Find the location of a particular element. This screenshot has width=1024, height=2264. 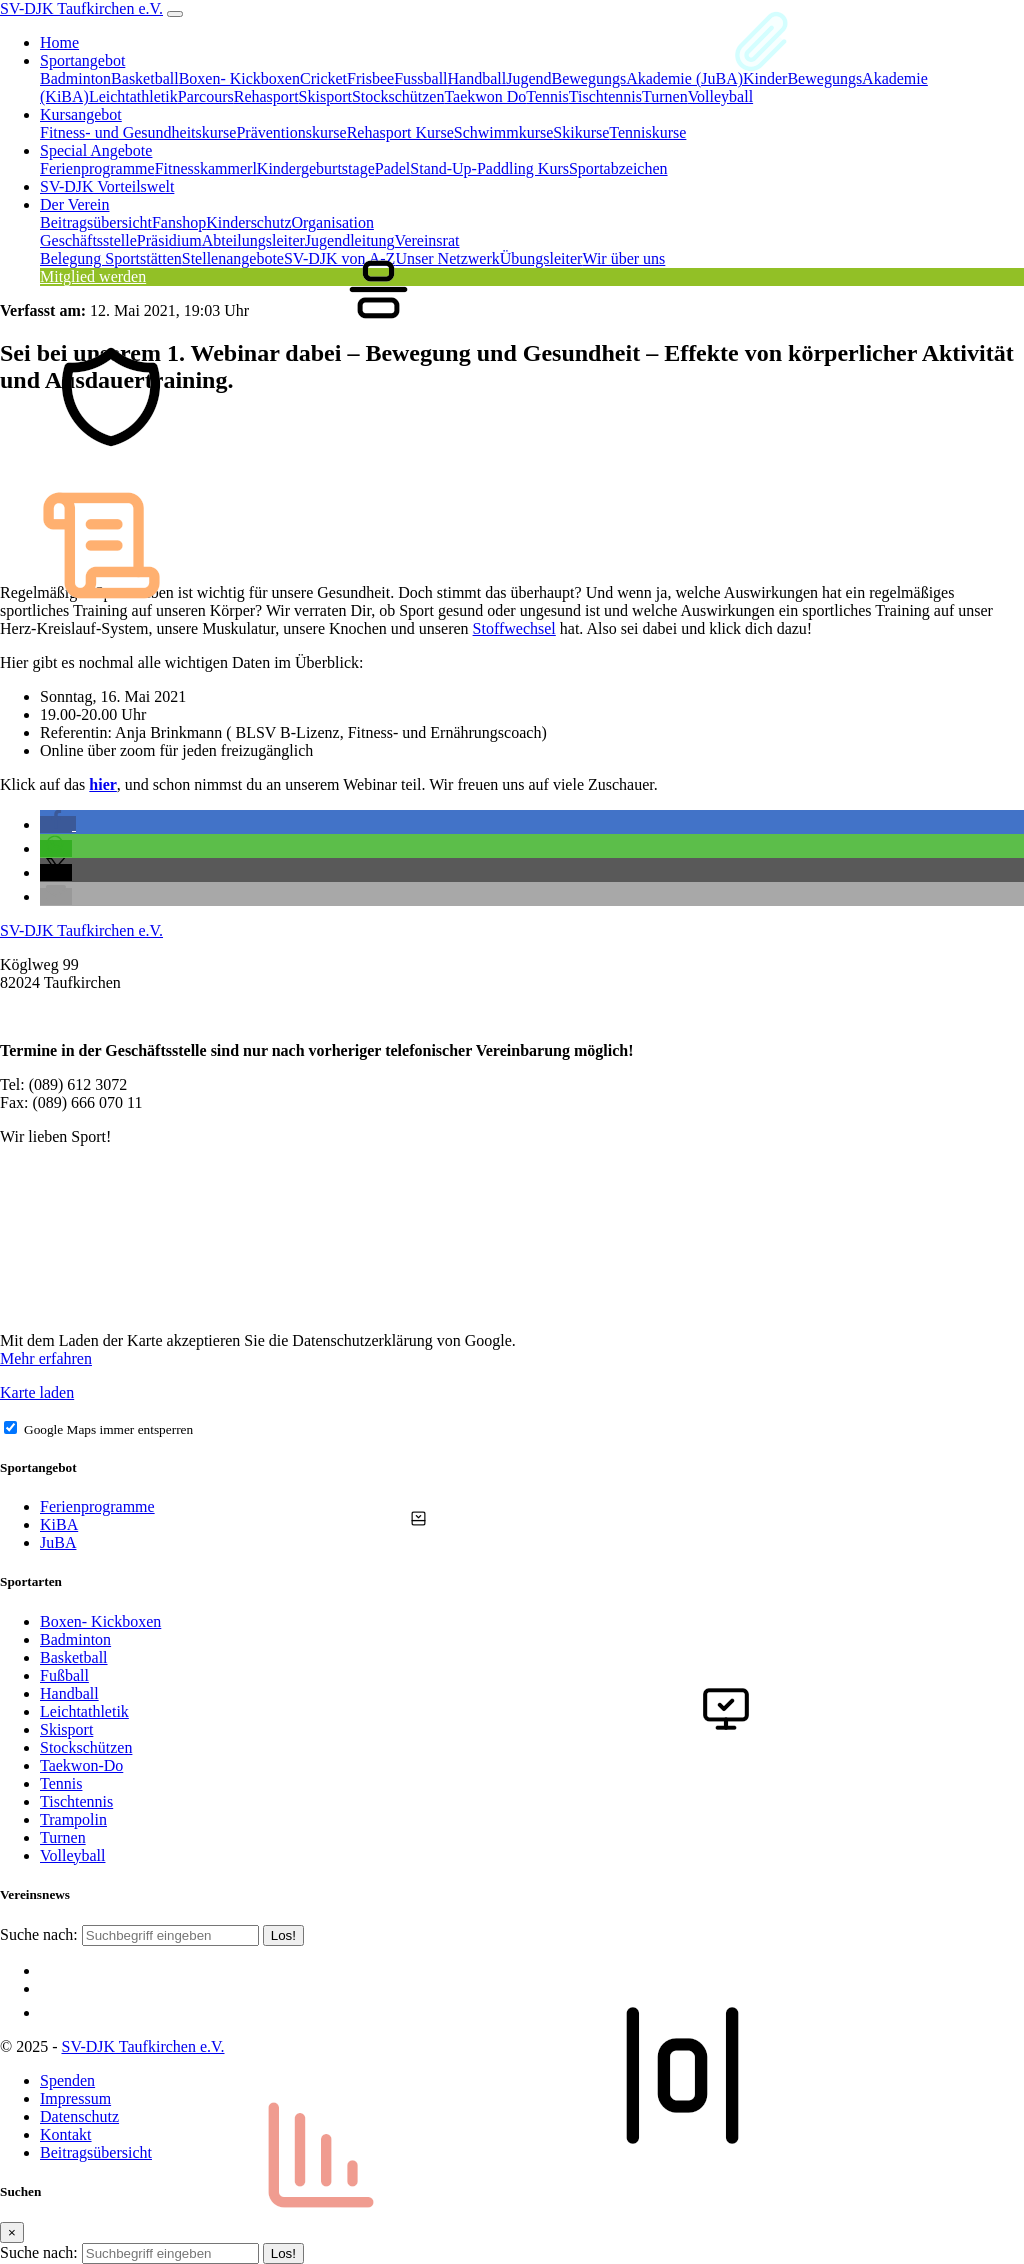

view document or manuscript is located at coordinates (101, 545).